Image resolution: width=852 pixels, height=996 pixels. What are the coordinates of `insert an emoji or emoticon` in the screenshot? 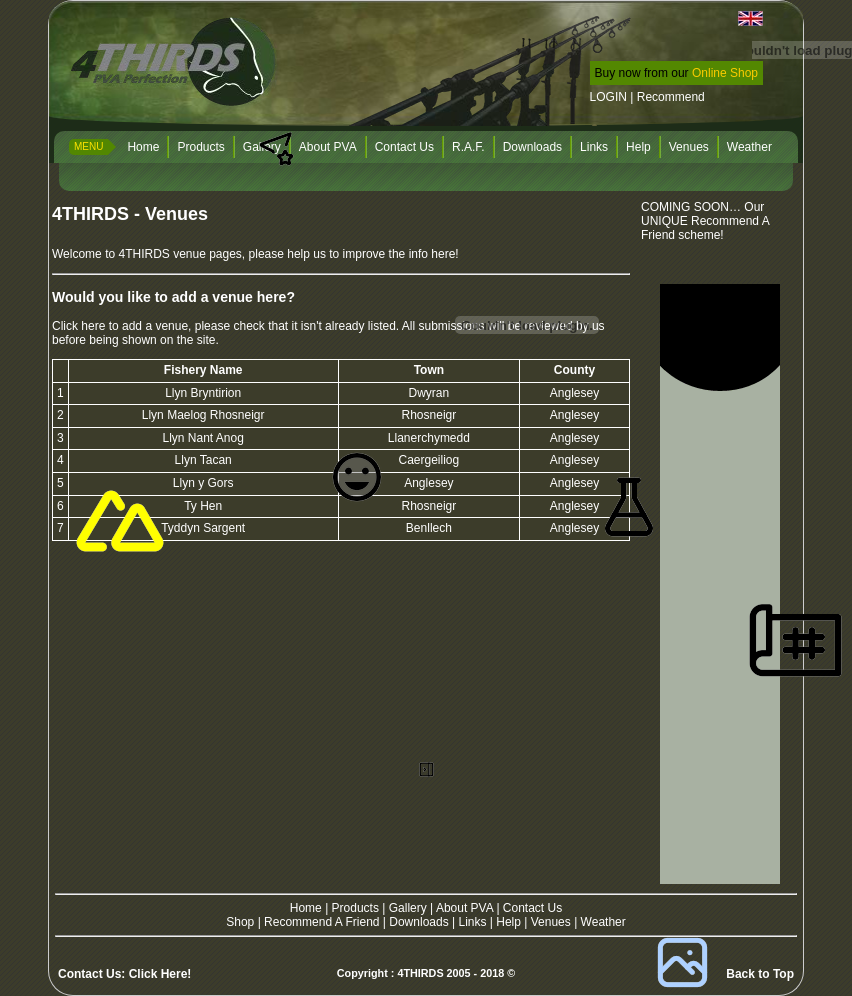 It's located at (357, 477).